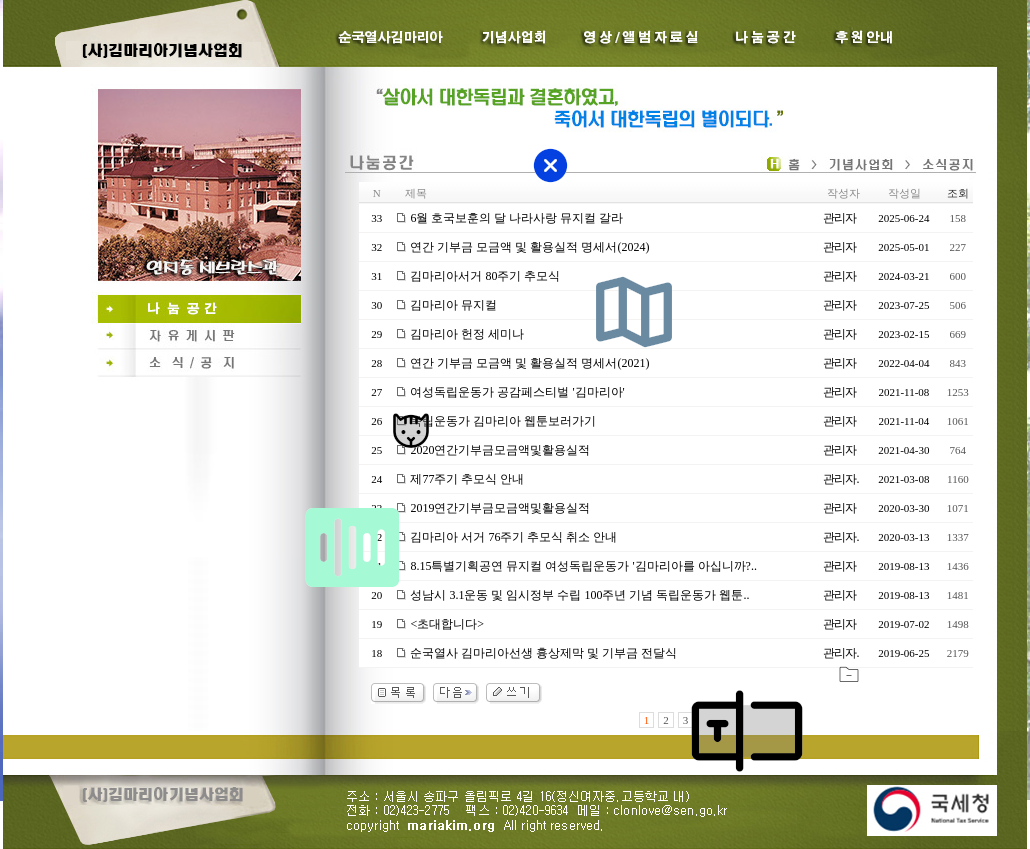  What do you see at coordinates (634, 312) in the screenshot?
I see `view map or navigation` at bounding box center [634, 312].